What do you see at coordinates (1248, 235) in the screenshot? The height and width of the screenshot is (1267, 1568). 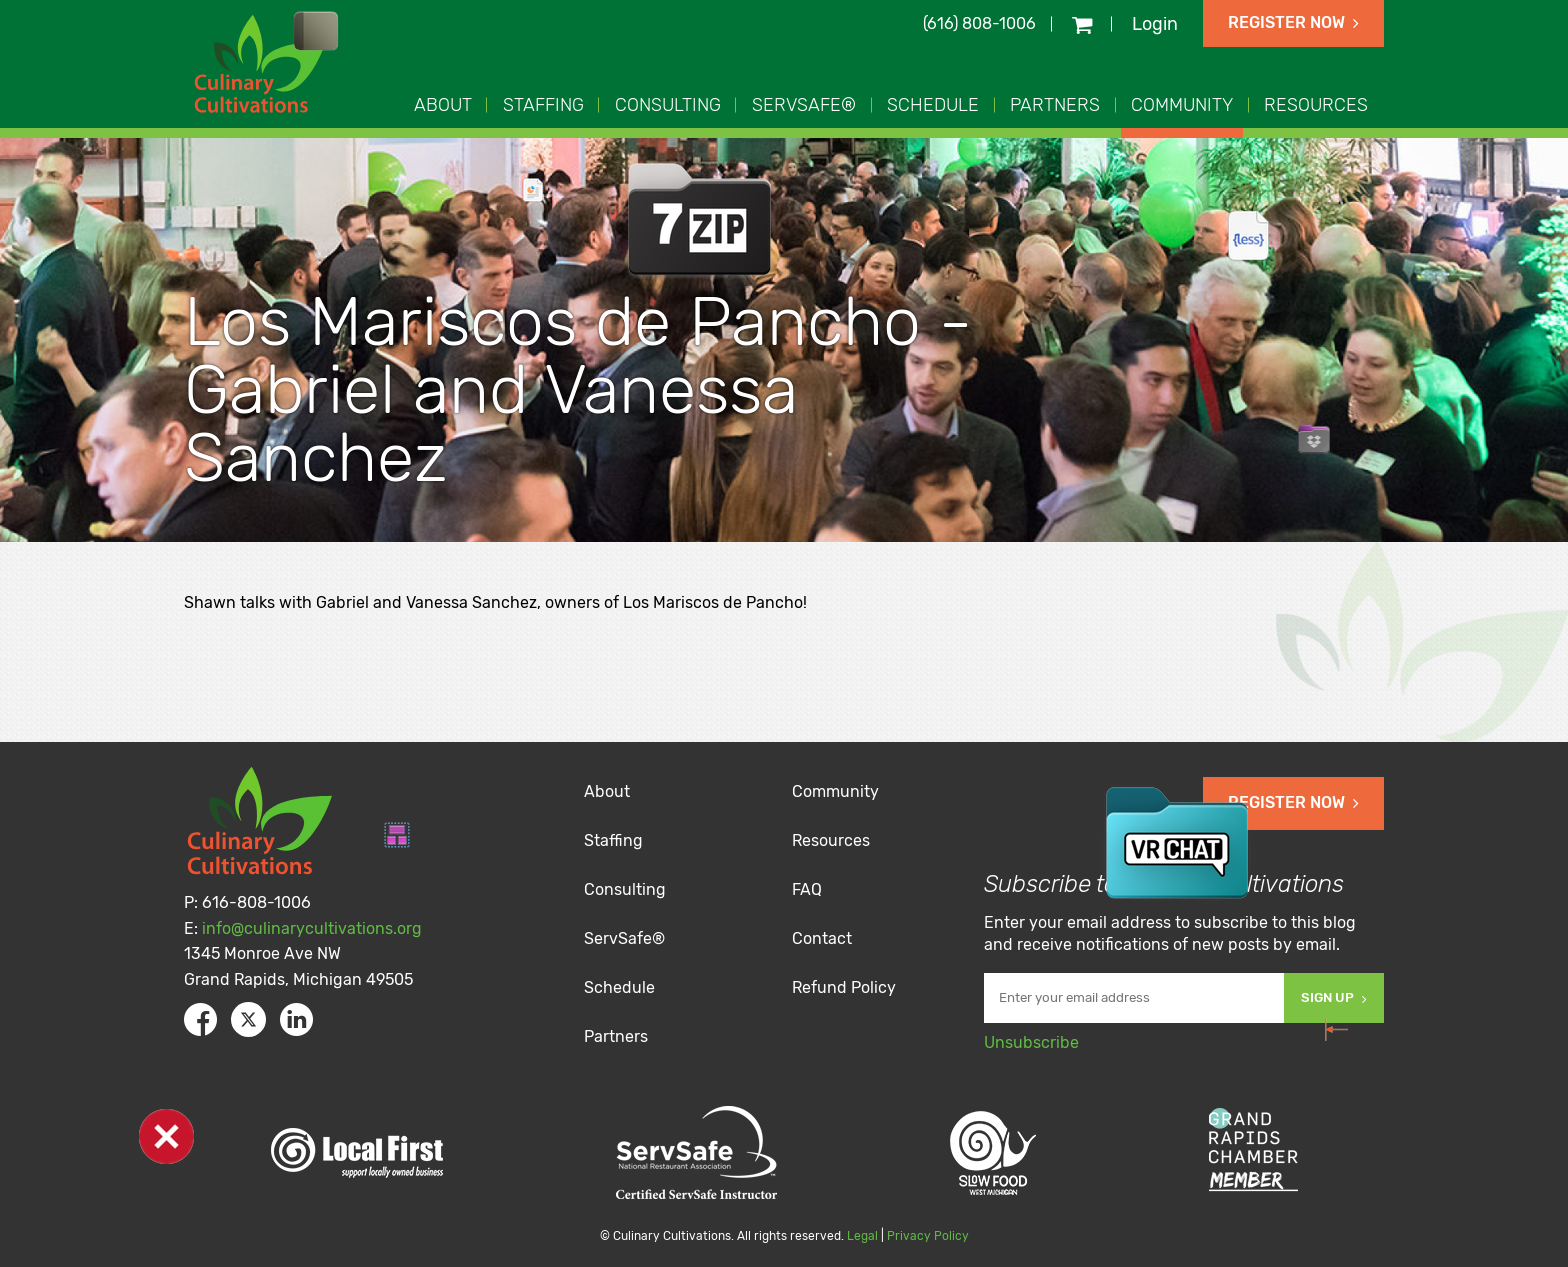 I see `a LESS stylesheet file` at bounding box center [1248, 235].